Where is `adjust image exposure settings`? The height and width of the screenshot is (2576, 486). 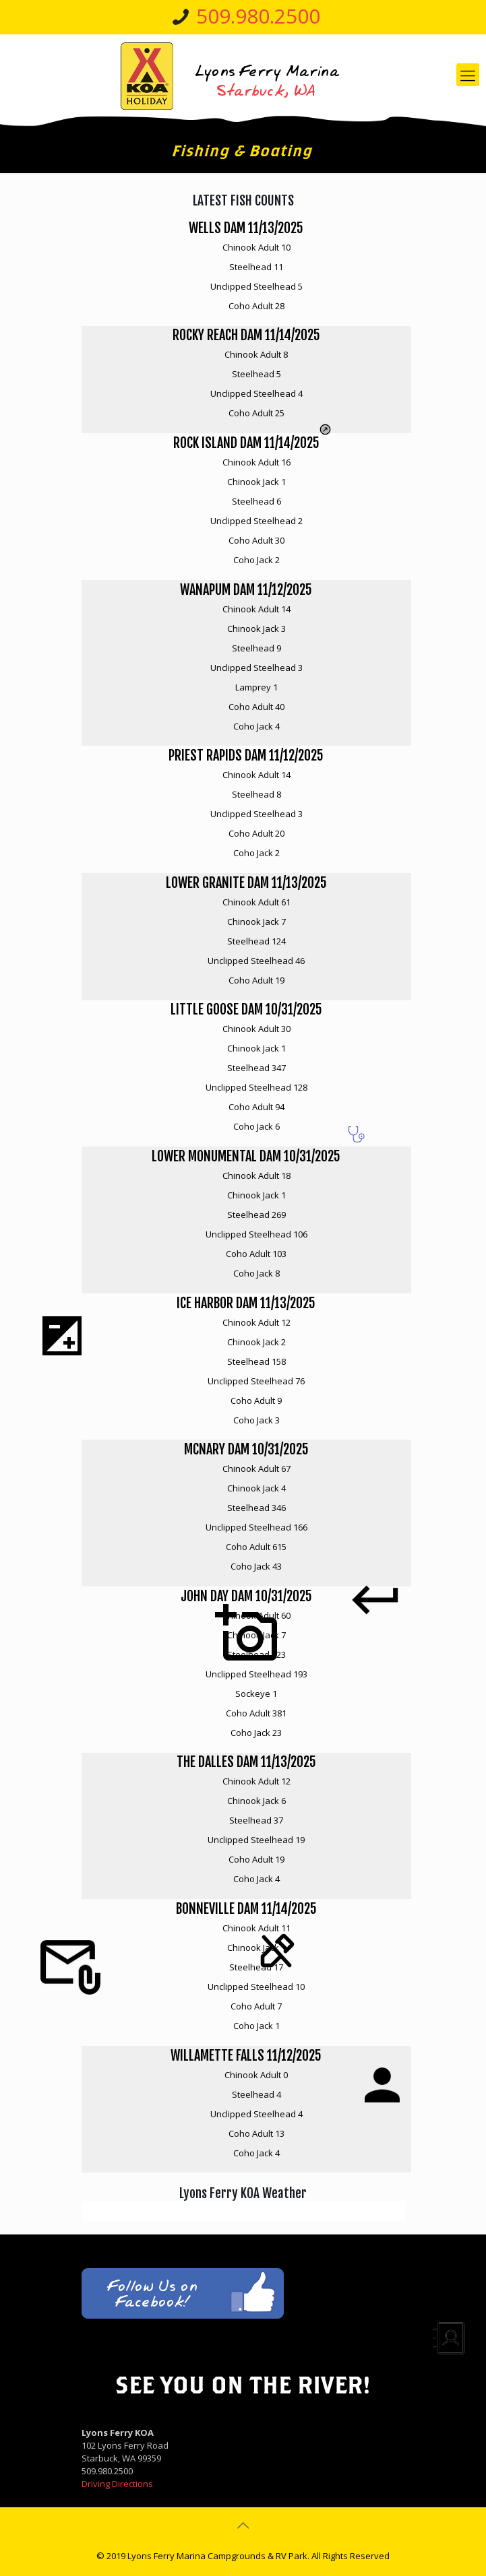 adjust image exposure settings is located at coordinates (62, 1336).